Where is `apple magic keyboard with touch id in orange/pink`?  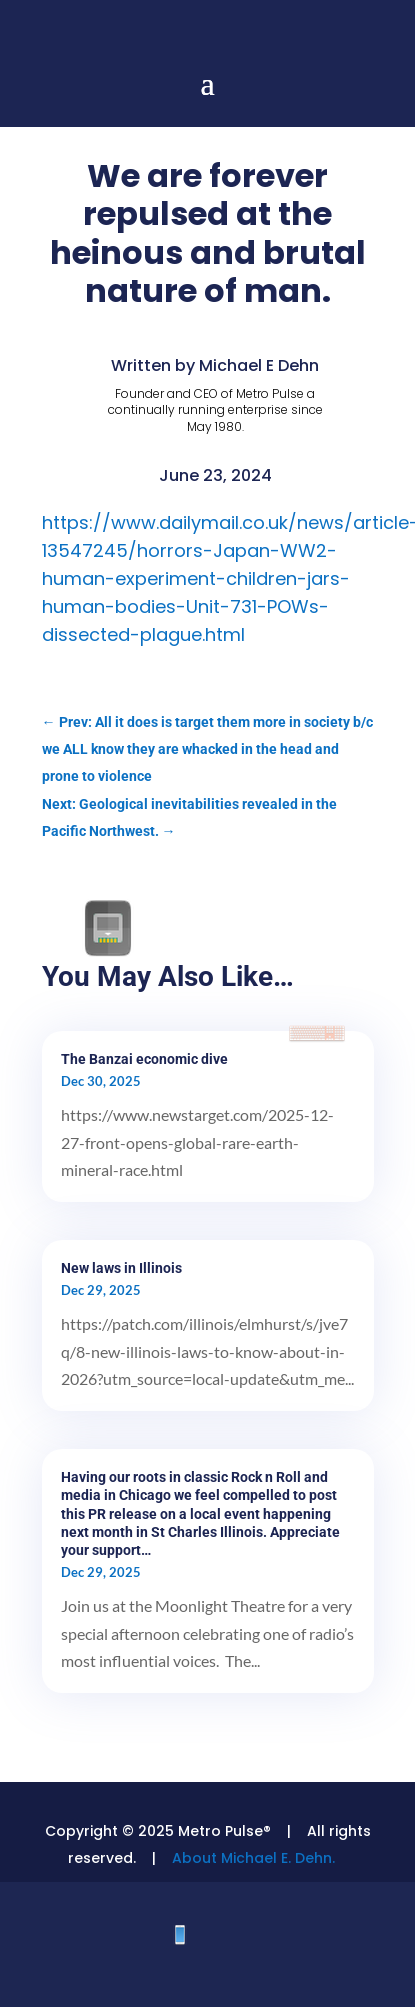
apple magic keyboard with touch id in orange/pink is located at coordinates (317, 1033).